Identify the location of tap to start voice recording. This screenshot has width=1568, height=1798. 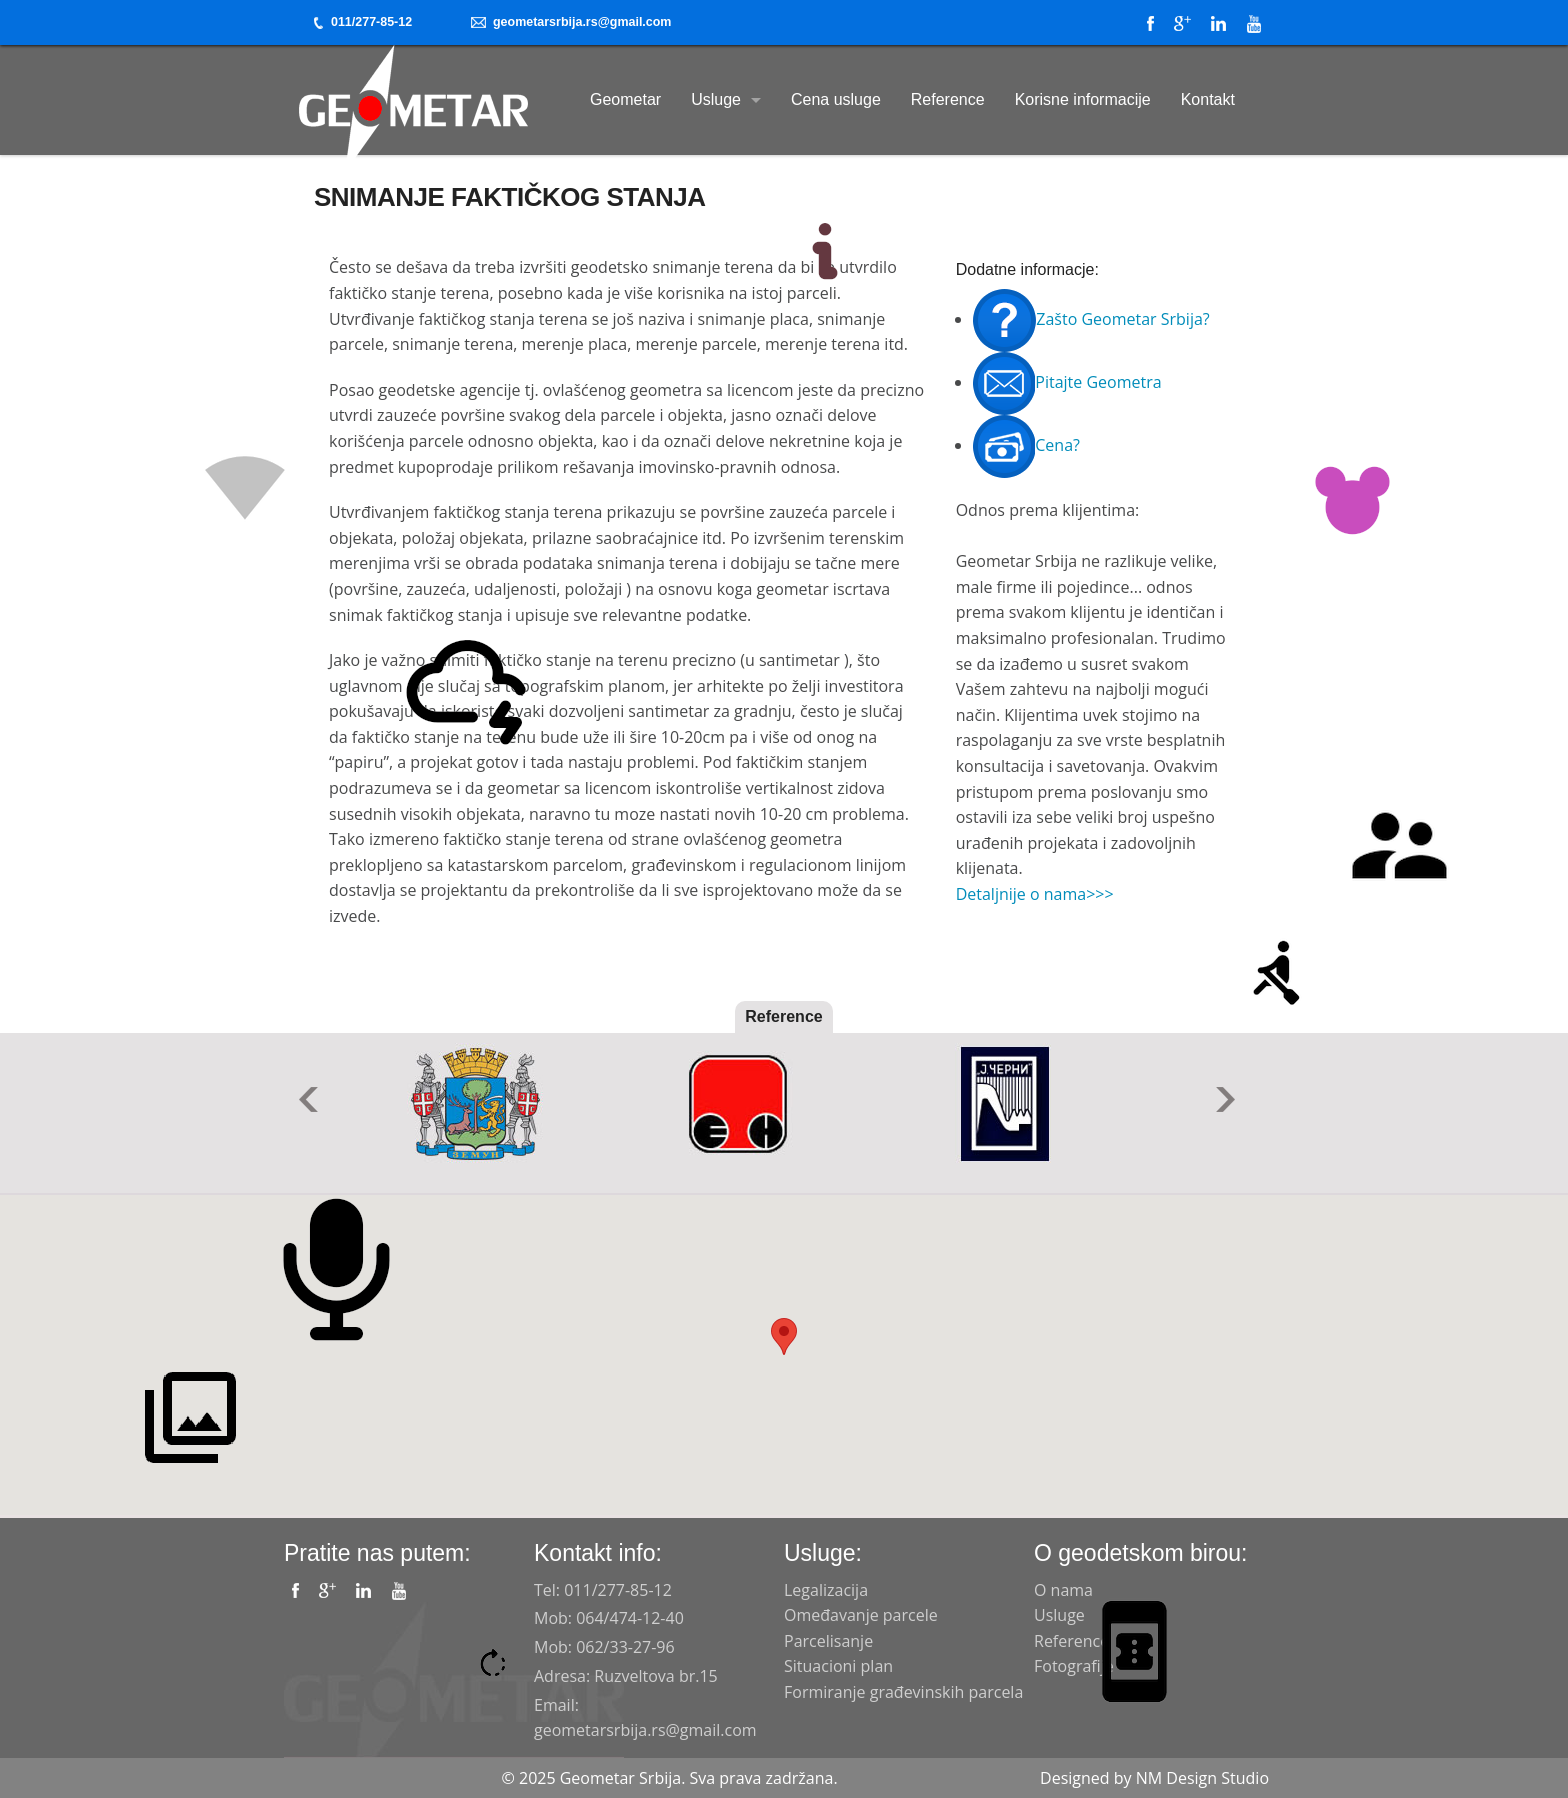
(336, 1269).